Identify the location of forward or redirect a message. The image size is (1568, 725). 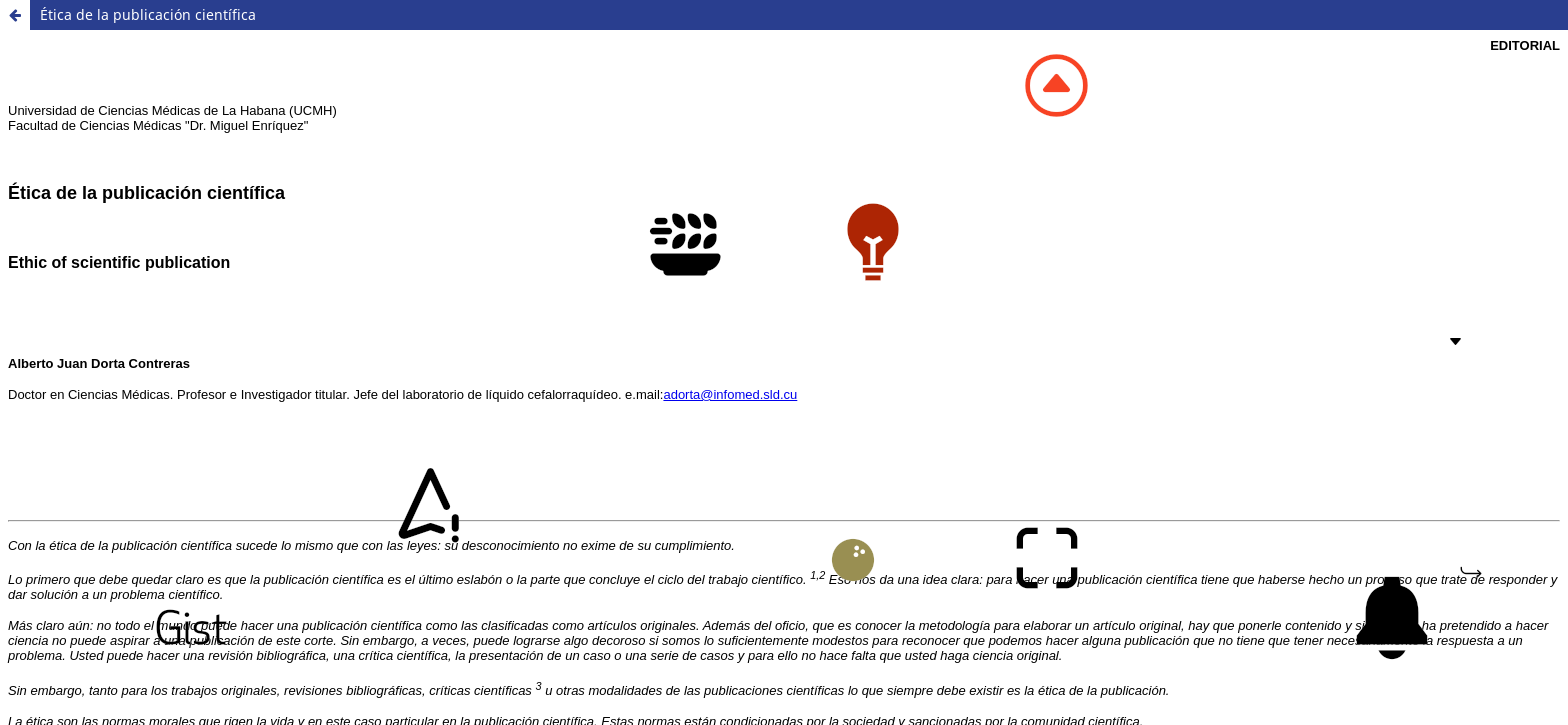
(1471, 572).